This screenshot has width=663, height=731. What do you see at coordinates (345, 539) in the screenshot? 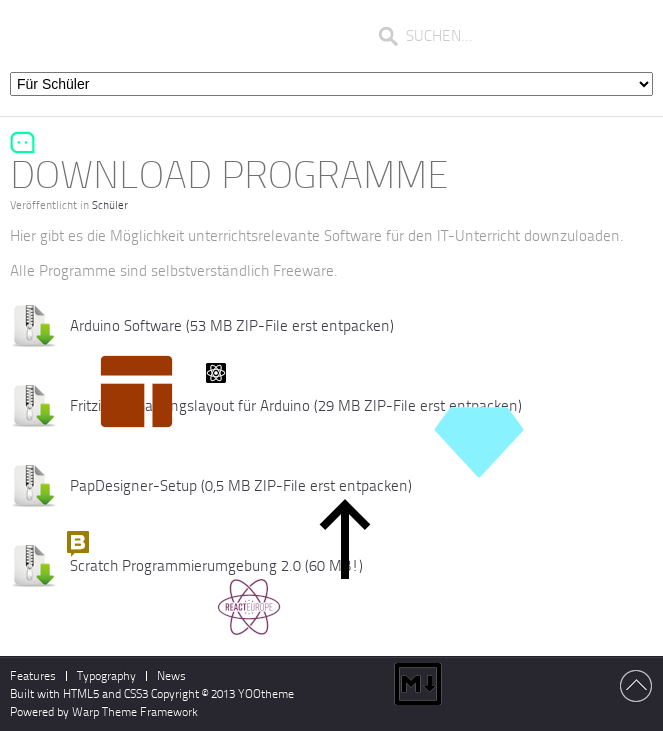
I see `scroll to top of page` at bounding box center [345, 539].